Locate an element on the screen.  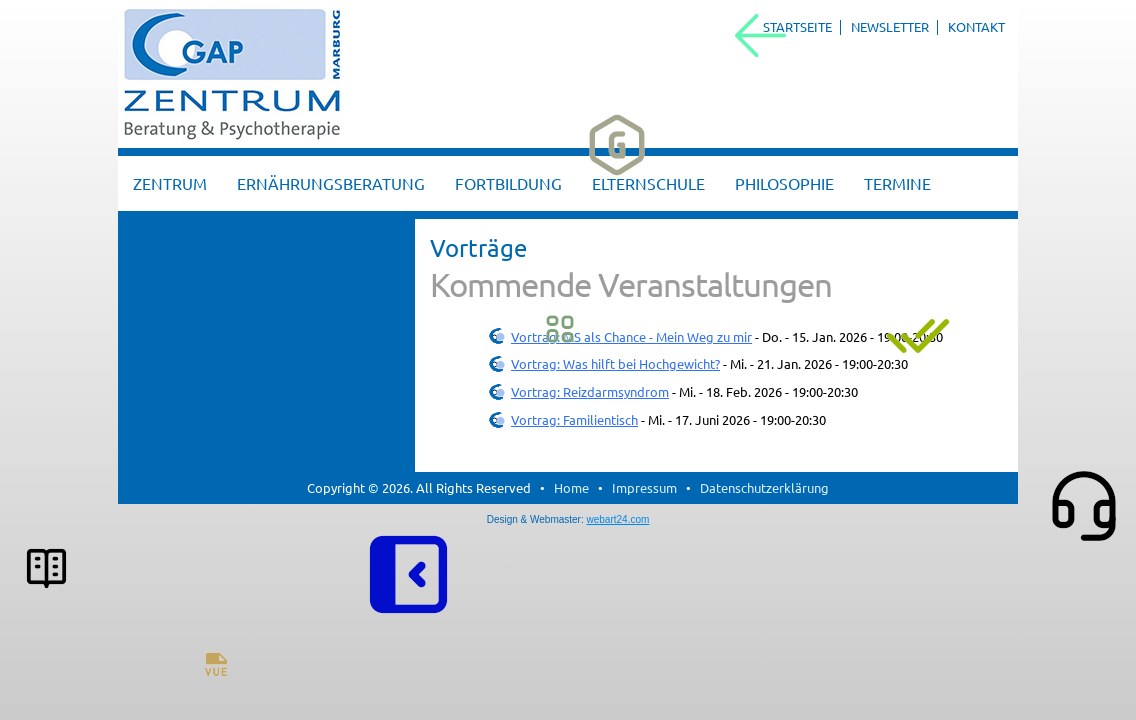
indicates a "G" rating or classification is located at coordinates (617, 145).